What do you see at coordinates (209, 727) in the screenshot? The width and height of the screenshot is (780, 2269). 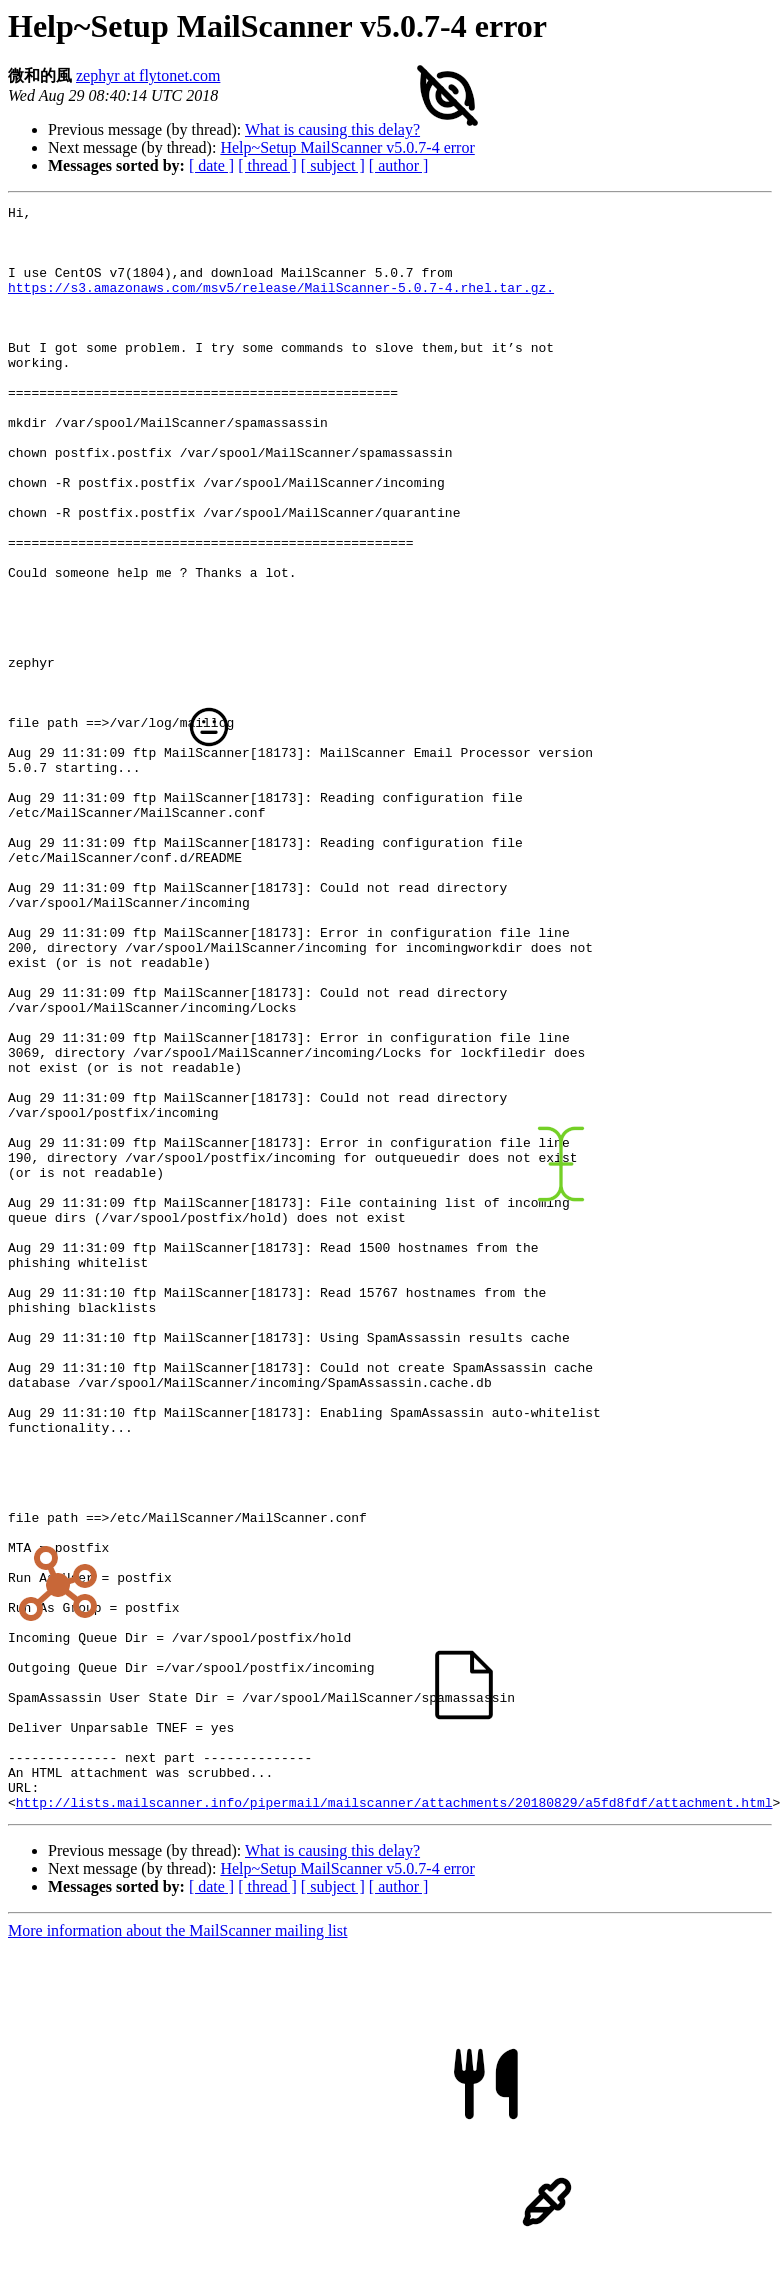 I see `rate your experience as neutral` at bounding box center [209, 727].